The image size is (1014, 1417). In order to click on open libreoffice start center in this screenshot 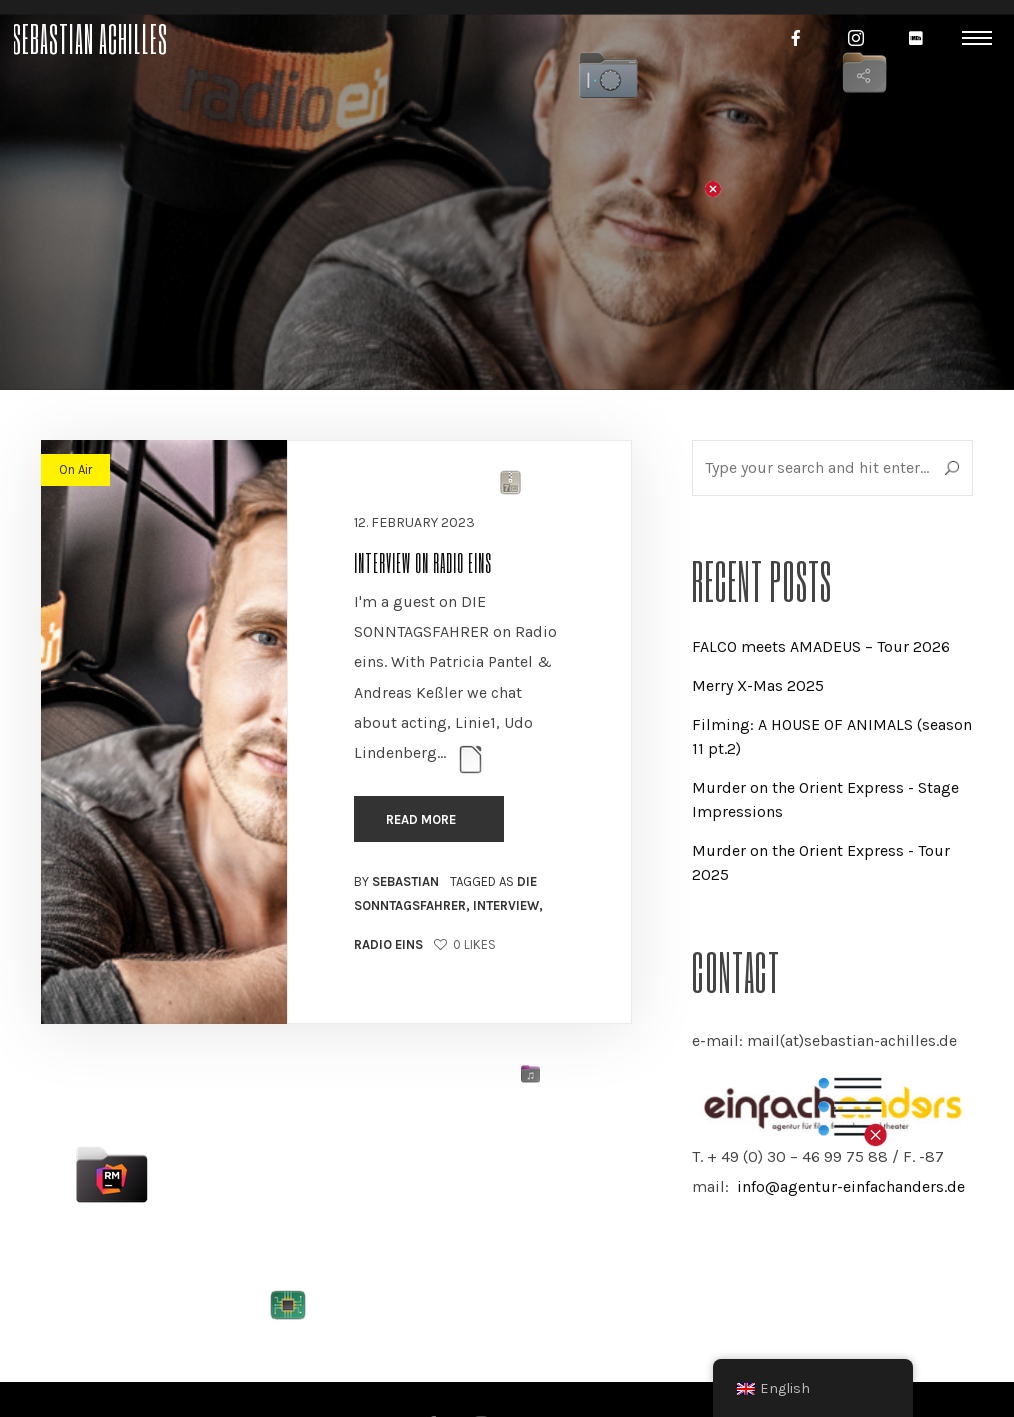, I will do `click(470, 759)`.